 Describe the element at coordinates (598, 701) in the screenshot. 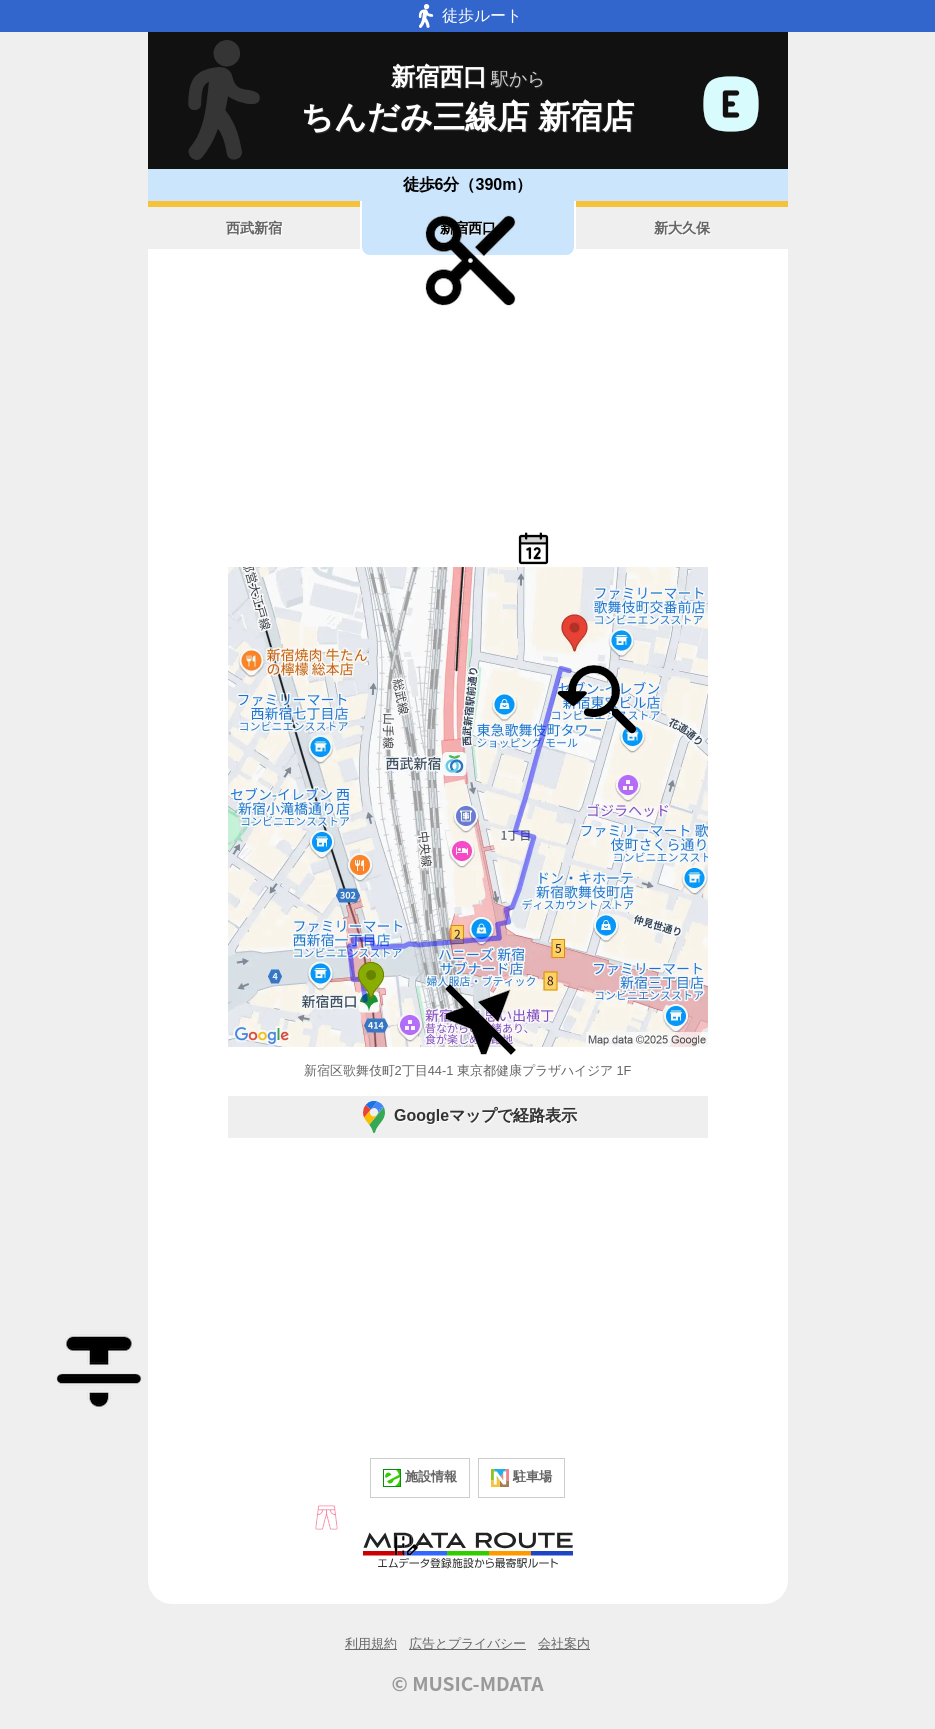

I see `redo or retry a search` at that location.